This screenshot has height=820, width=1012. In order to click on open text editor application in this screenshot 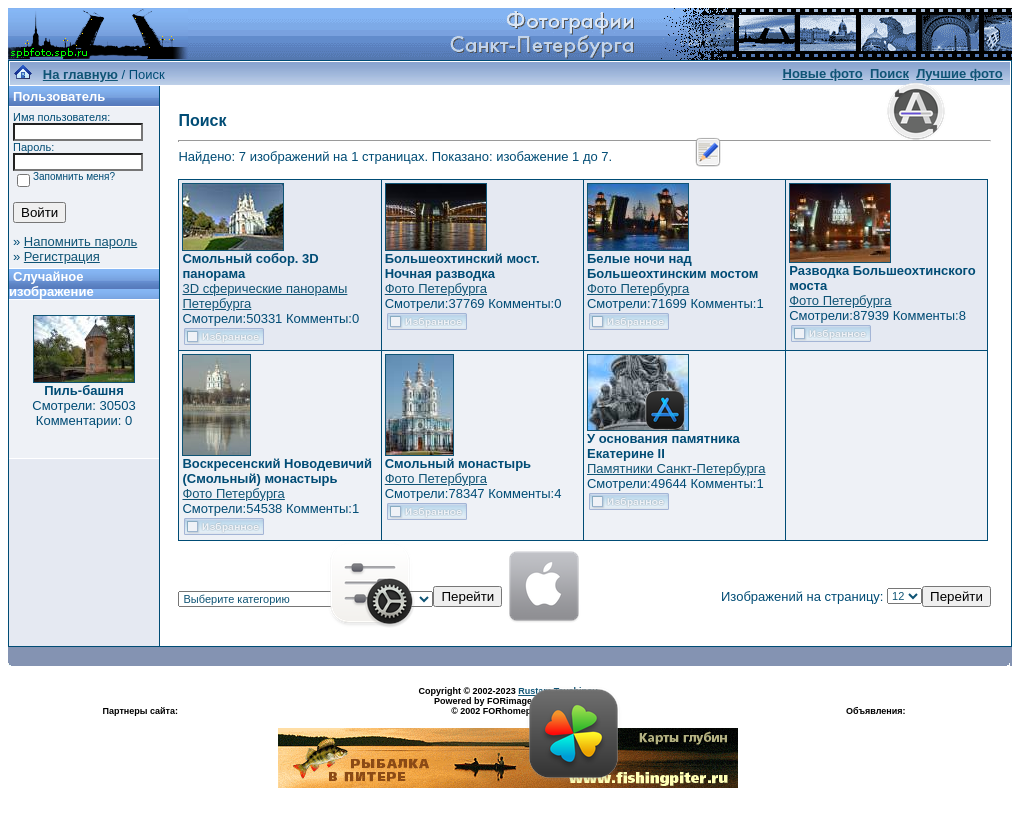, I will do `click(708, 152)`.